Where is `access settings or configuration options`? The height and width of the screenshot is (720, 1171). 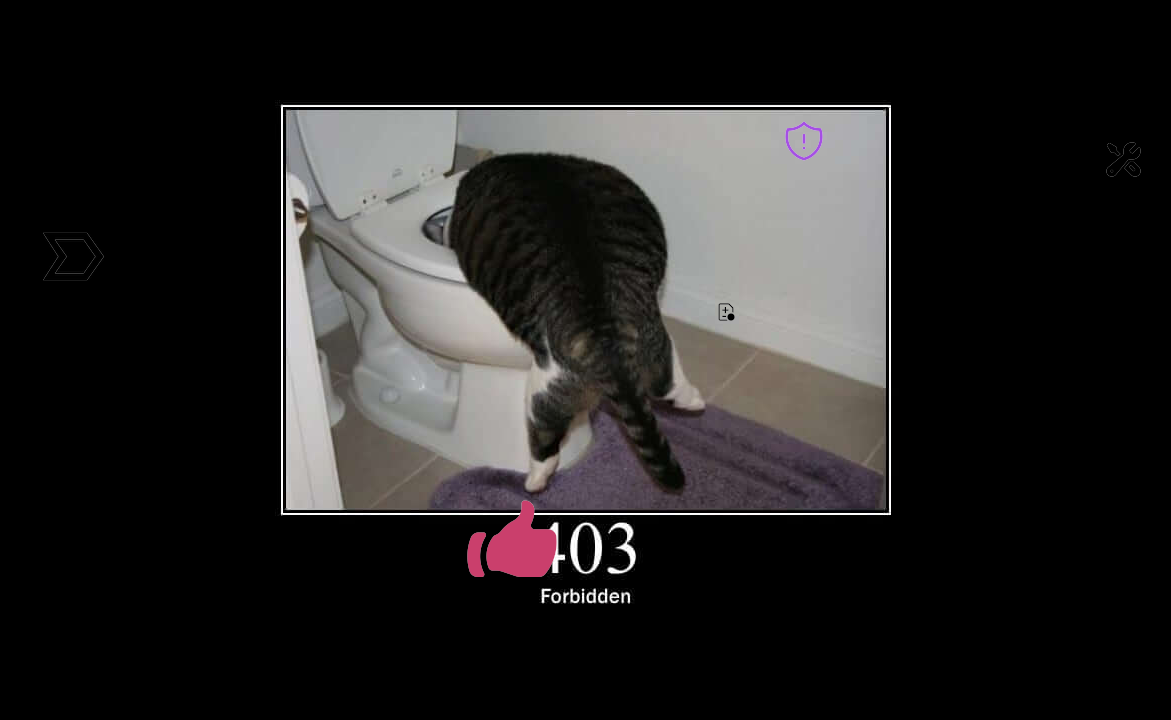 access settings or configuration options is located at coordinates (1123, 159).